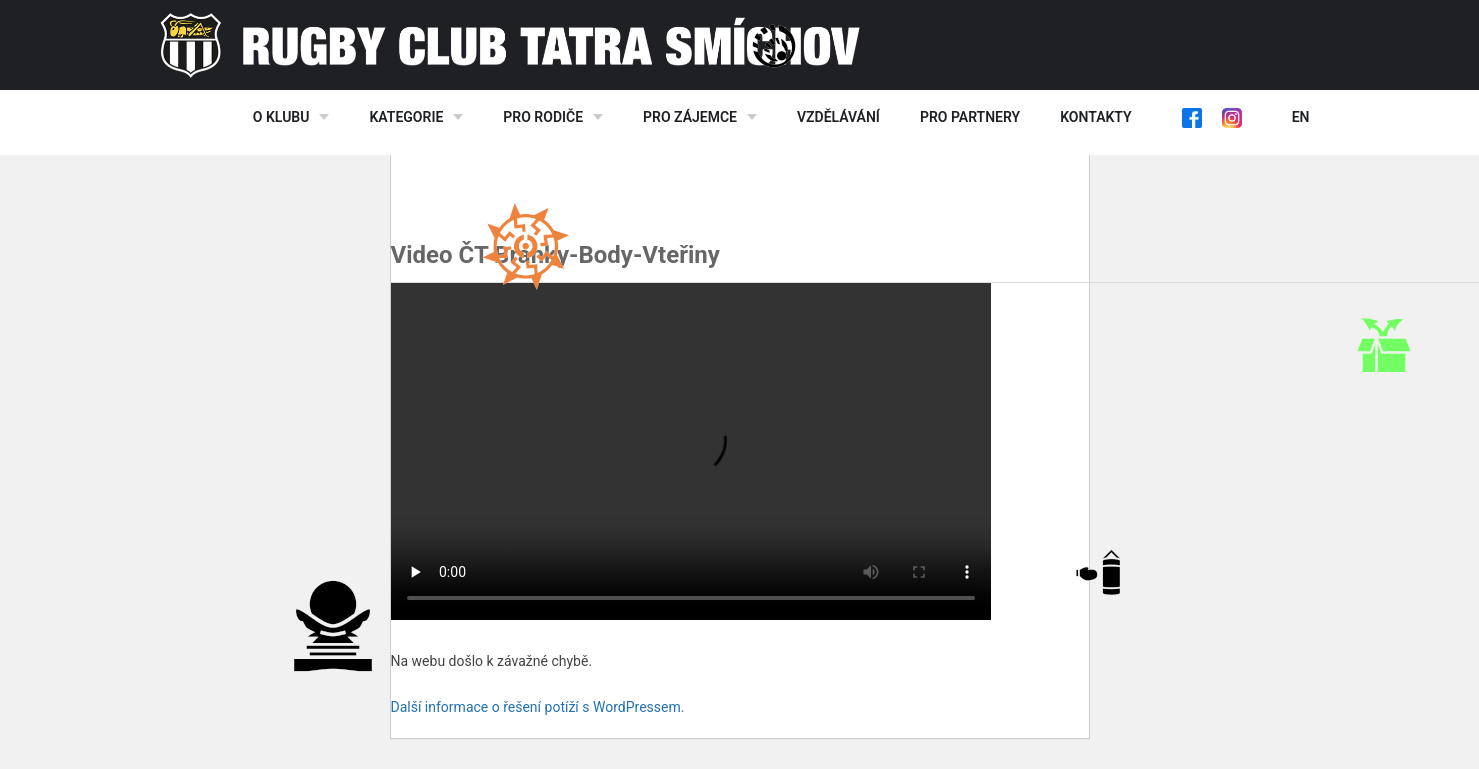 The height and width of the screenshot is (769, 1479). What do you see at coordinates (333, 626) in the screenshot?
I see `access shrine or spiritual location features` at bounding box center [333, 626].